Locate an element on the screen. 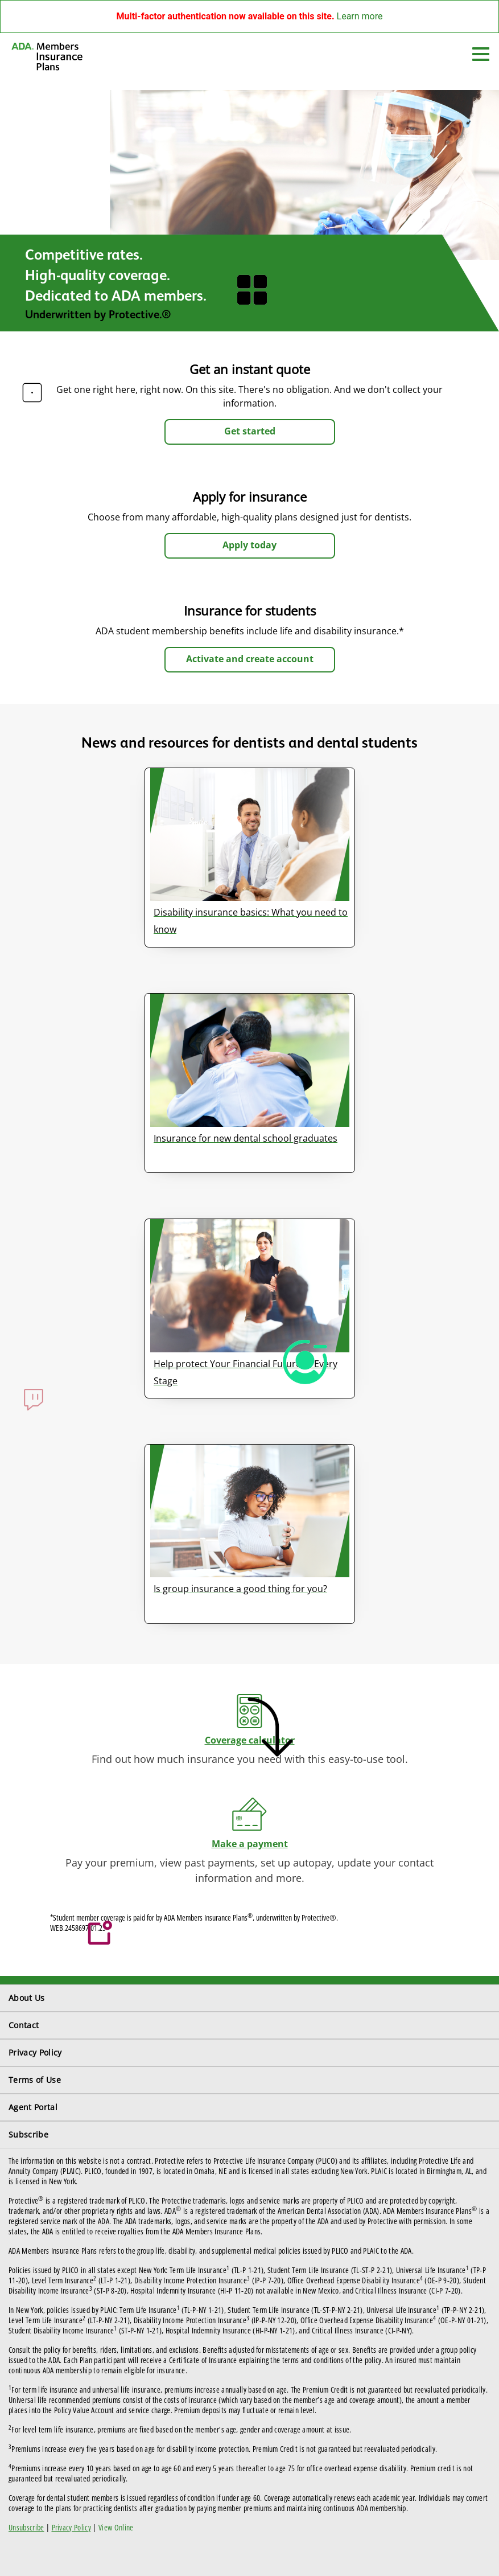 The height and width of the screenshot is (2576, 499). remove a user from your contacts is located at coordinates (305, 1362).